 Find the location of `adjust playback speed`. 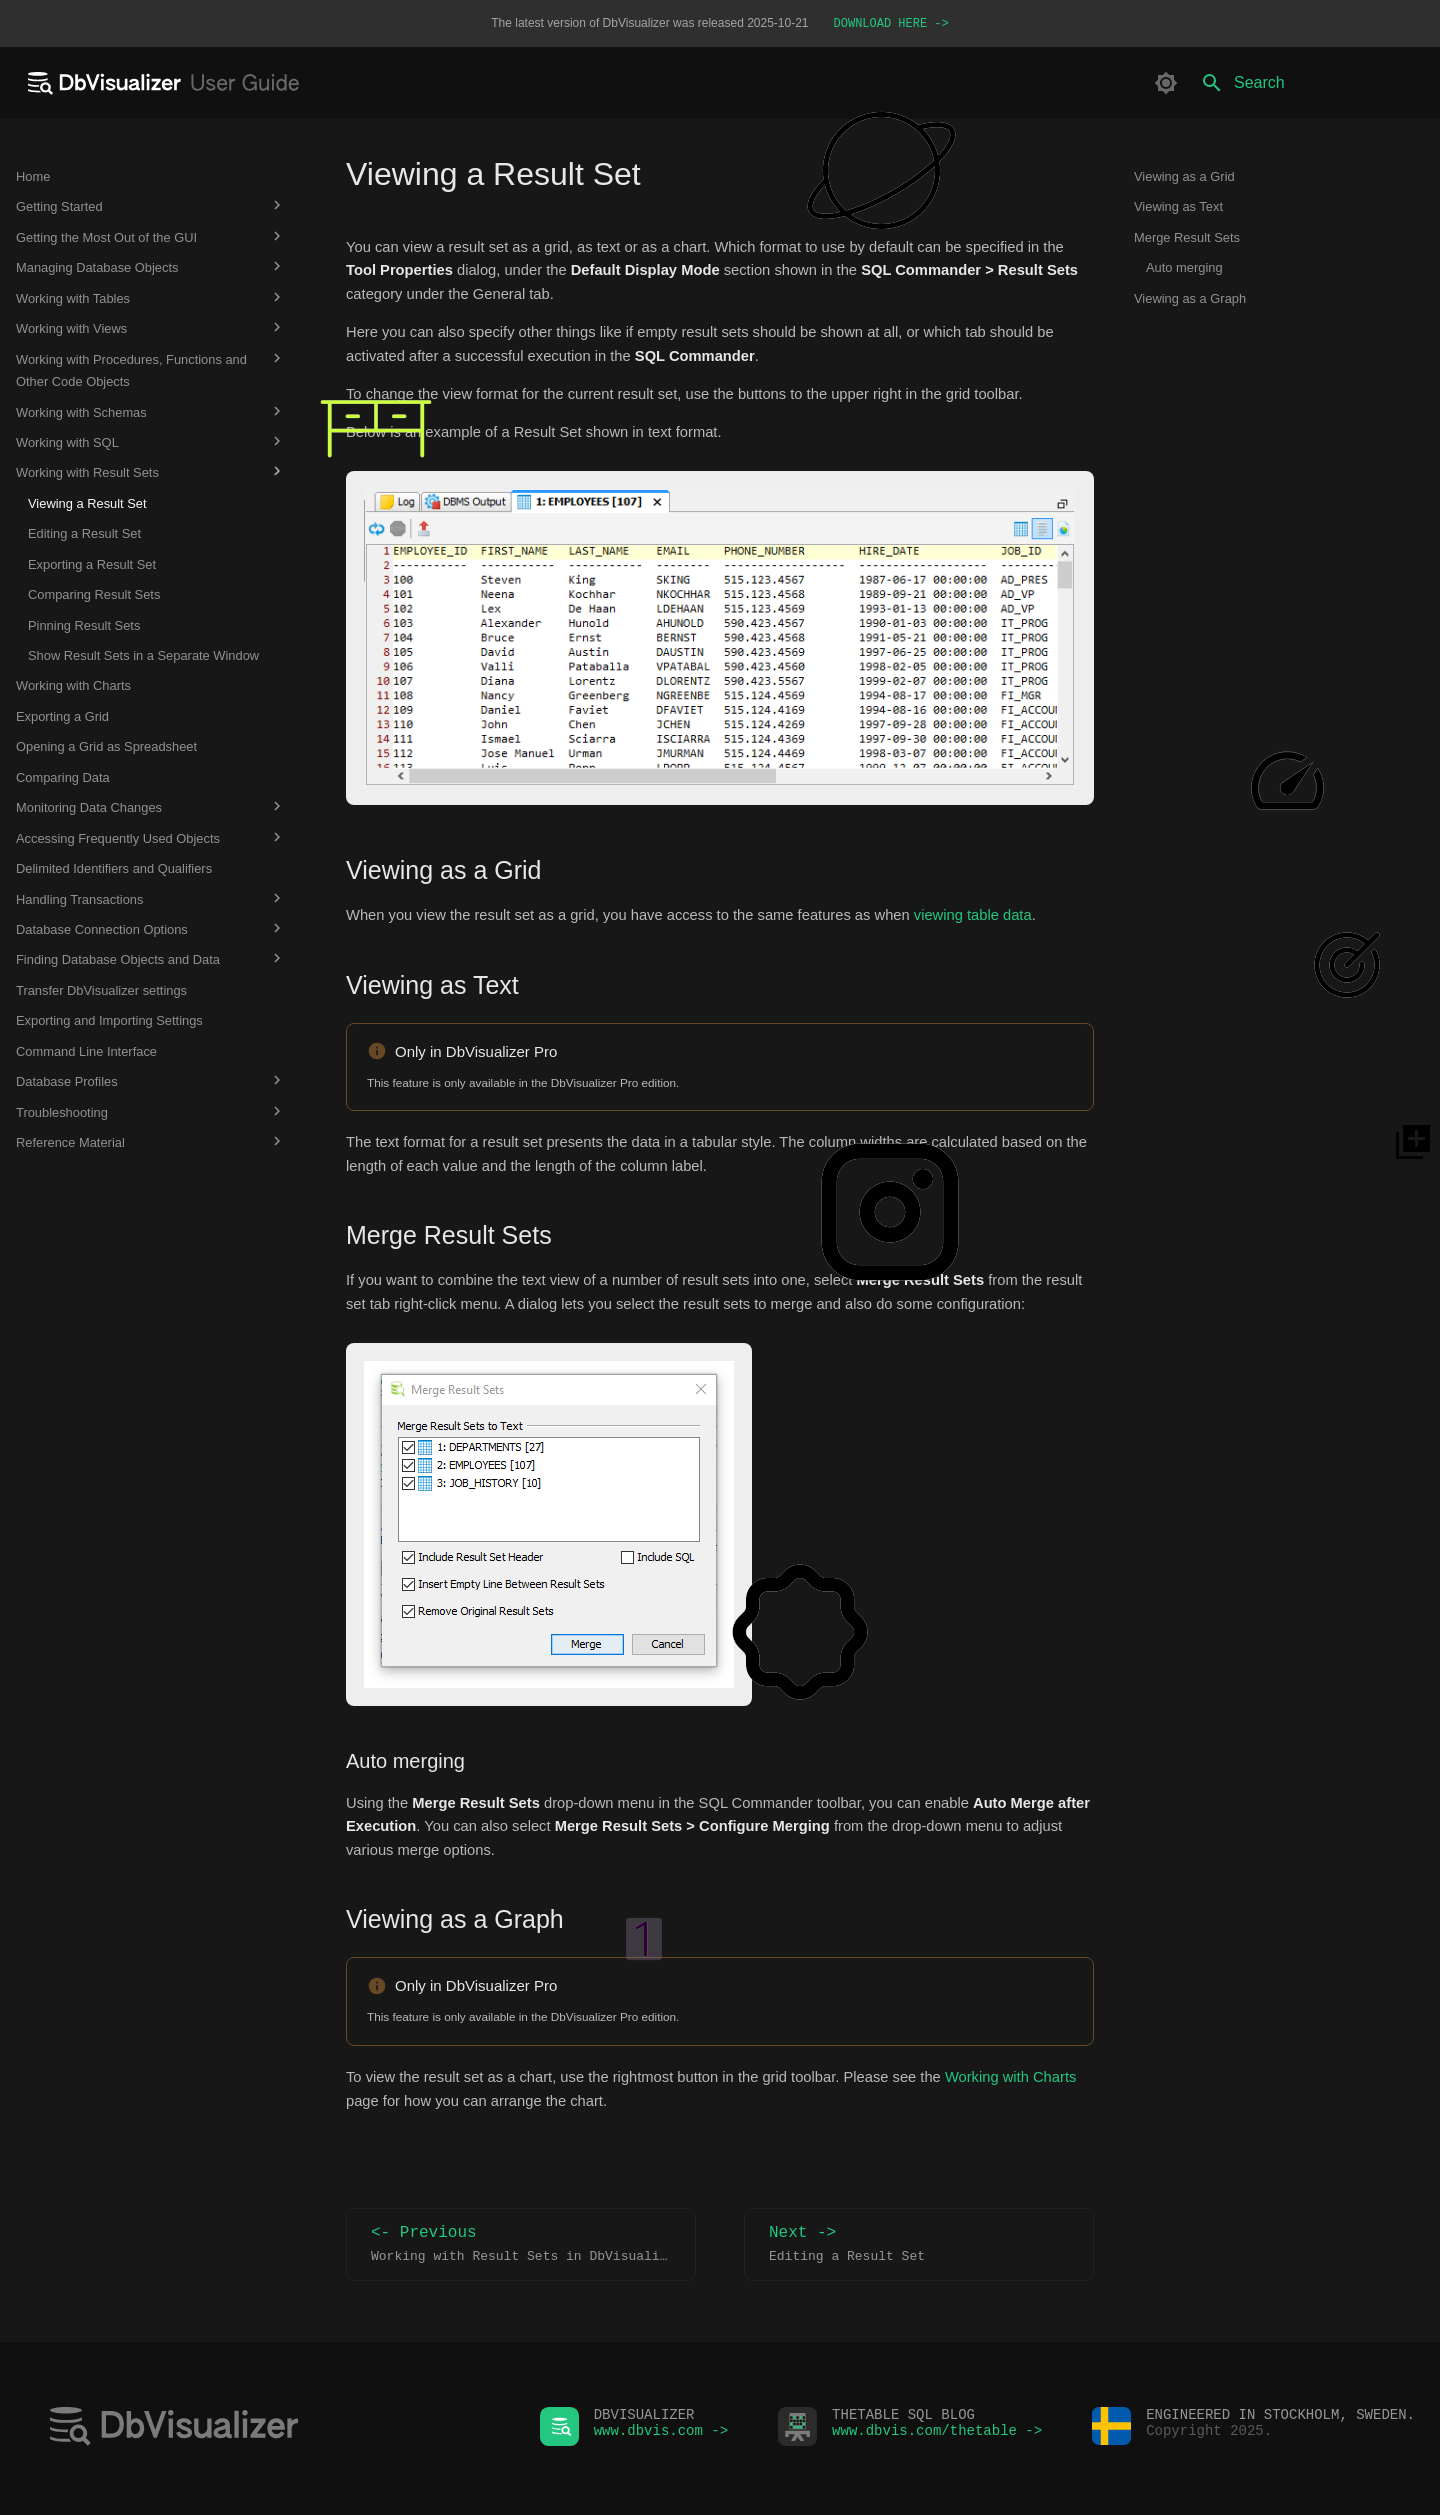

adjust playback speed is located at coordinates (1287, 780).